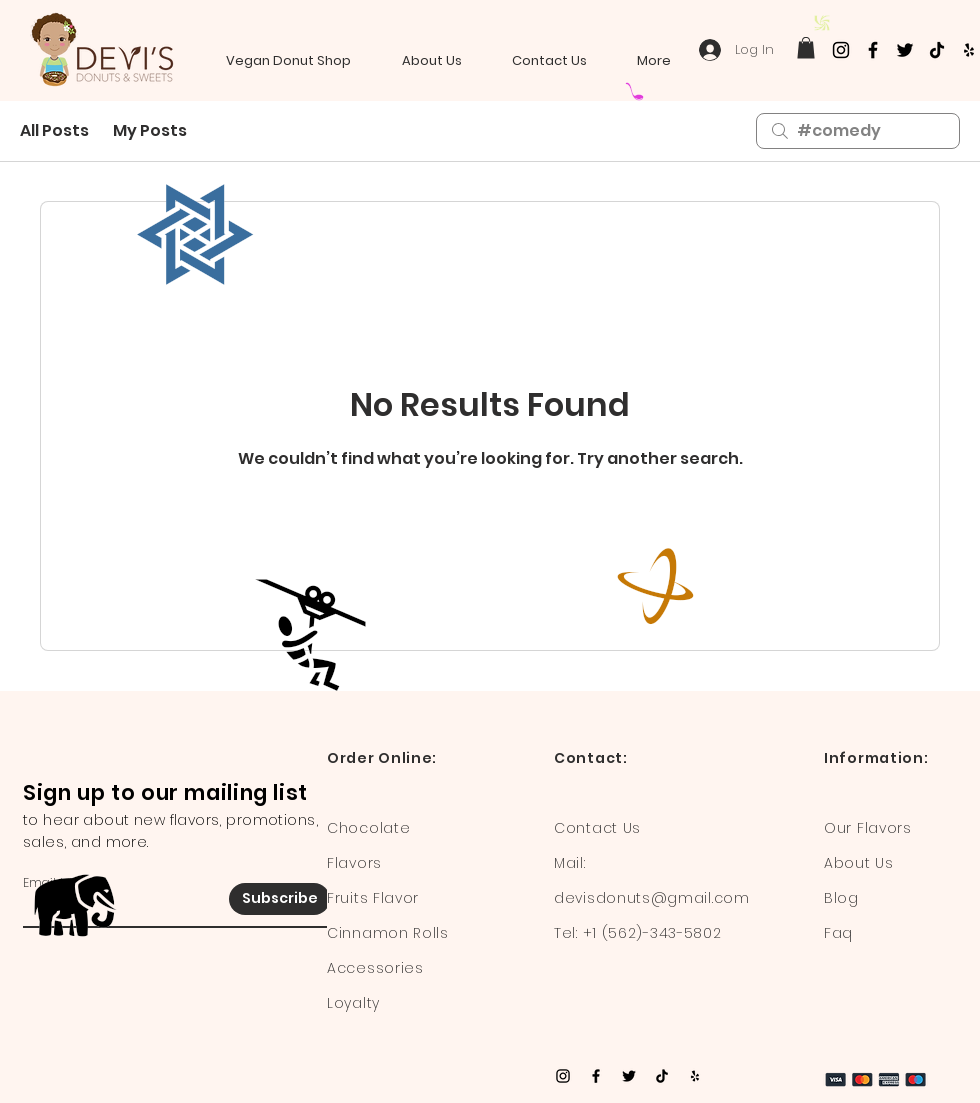  I want to click on access 3D rotation or orbit controls, so click(656, 586).